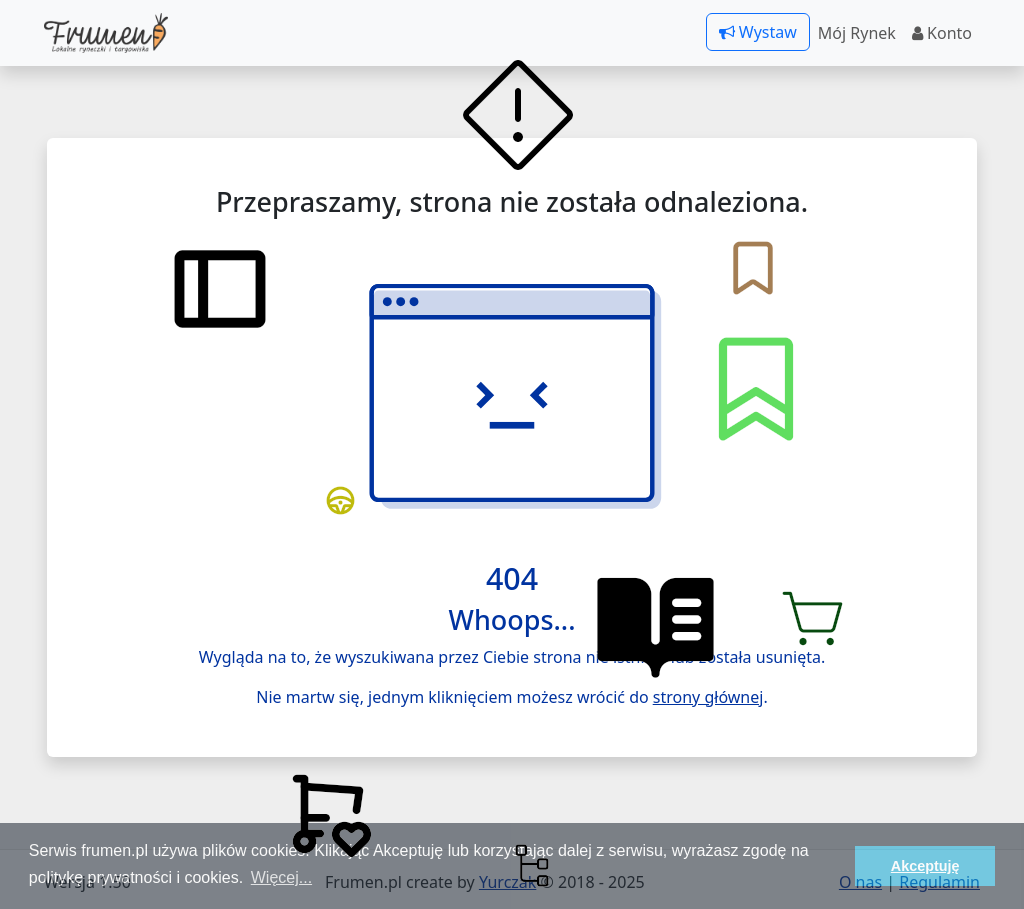 The height and width of the screenshot is (909, 1024). Describe the element at coordinates (518, 115) in the screenshot. I see `indicates a warning or caution alert` at that location.